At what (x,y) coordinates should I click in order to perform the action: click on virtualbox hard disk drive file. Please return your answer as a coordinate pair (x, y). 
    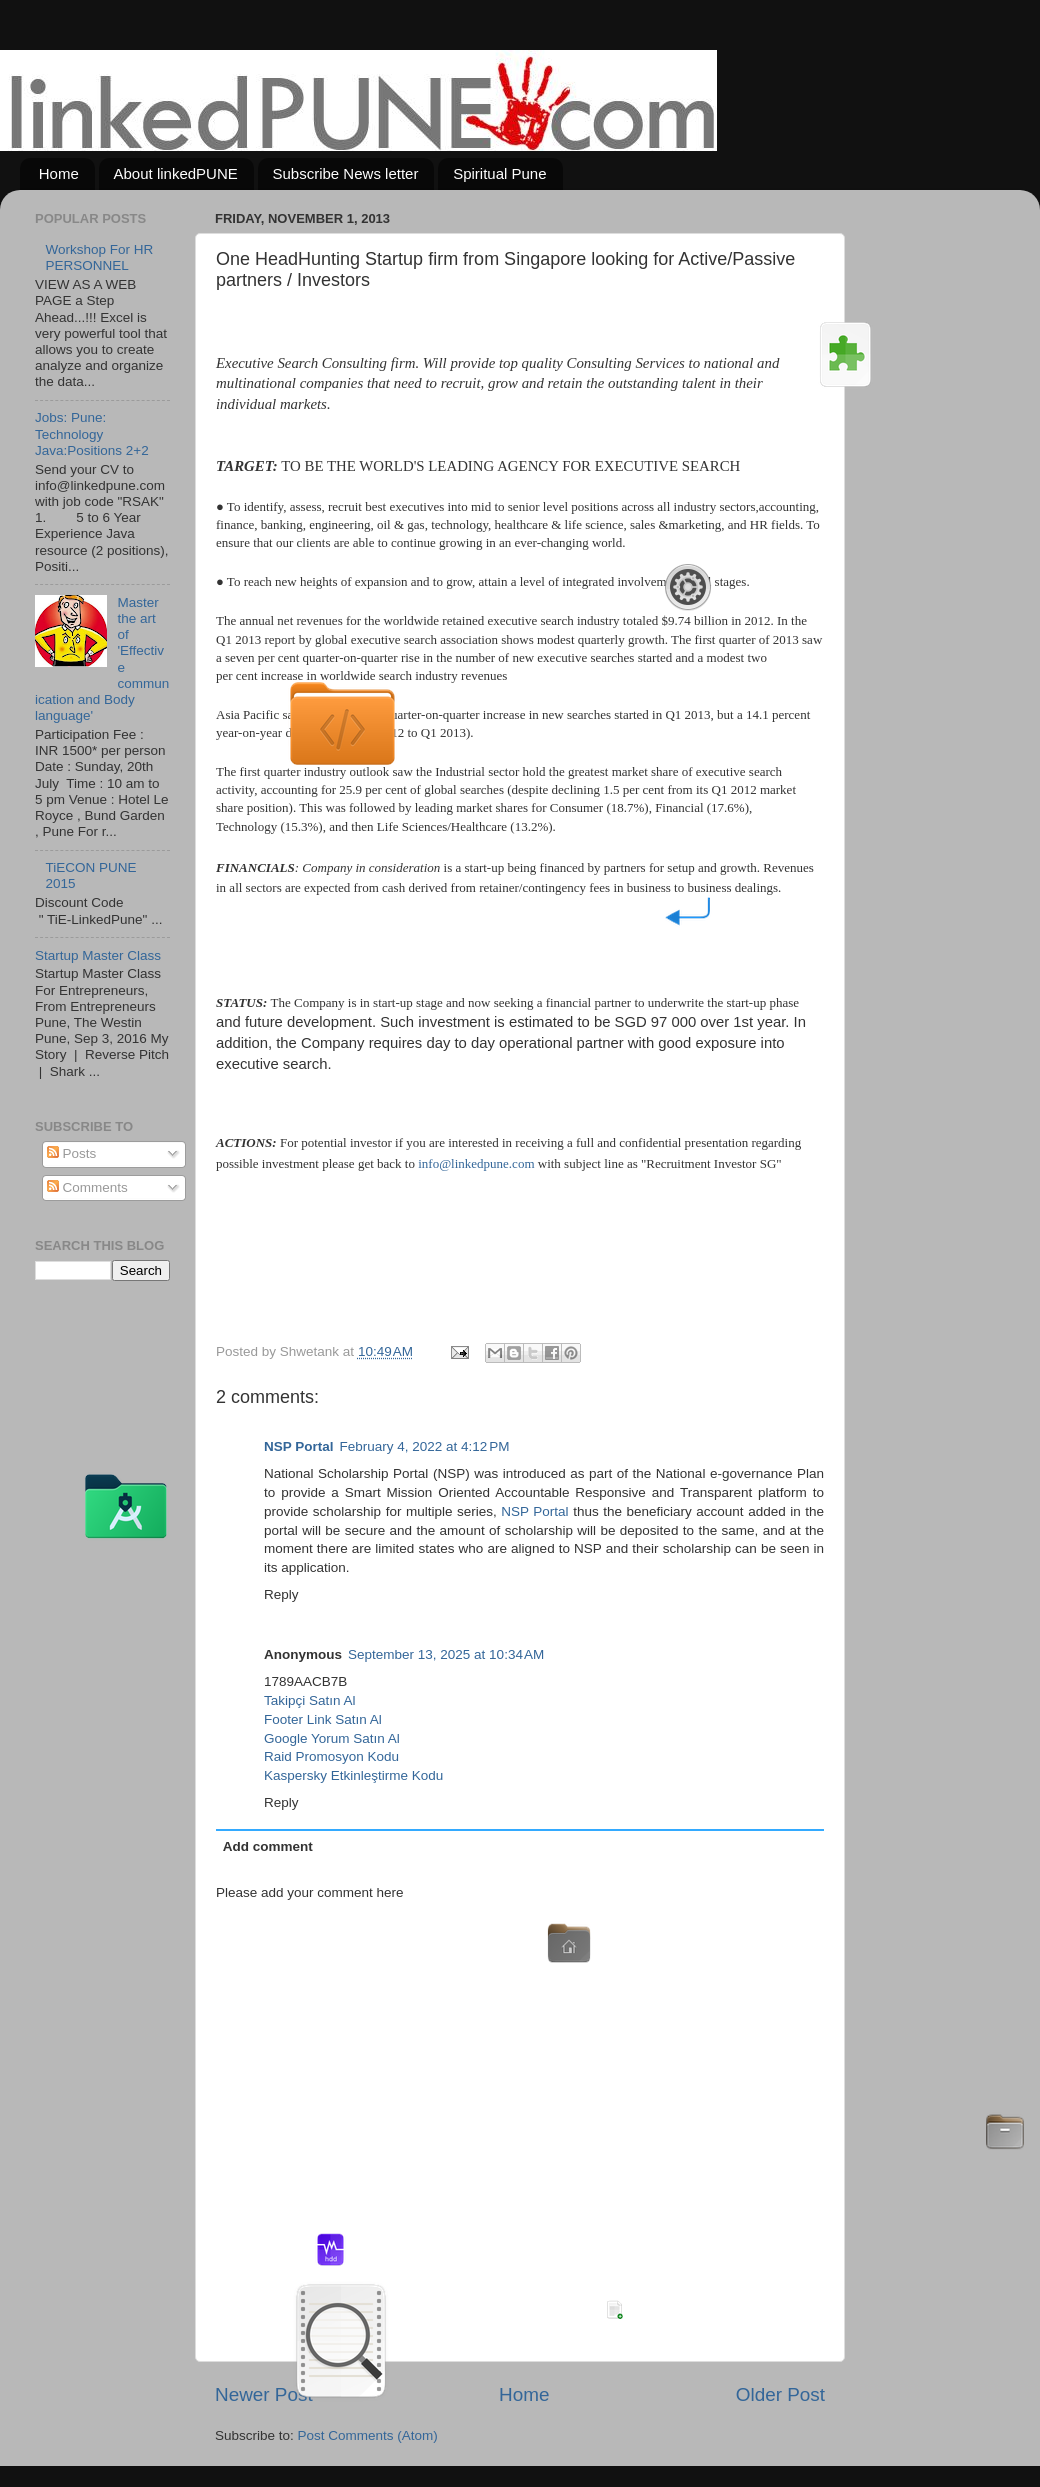
    Looking at the image, I should click on (330, 2249).